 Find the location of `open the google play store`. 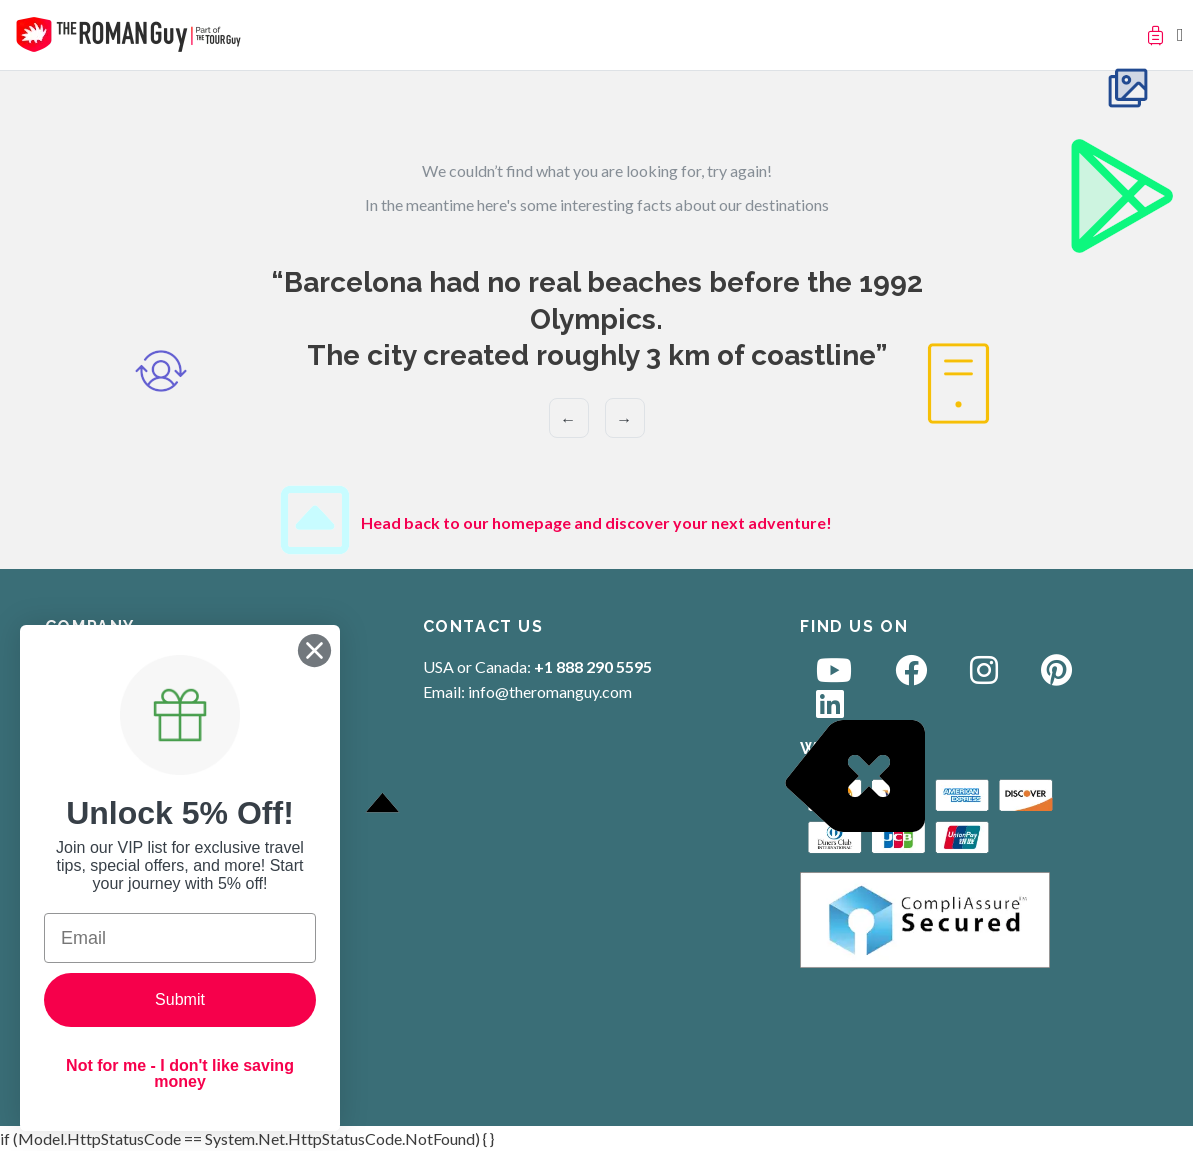

open the google play store is located at coordinates (1112, 196).